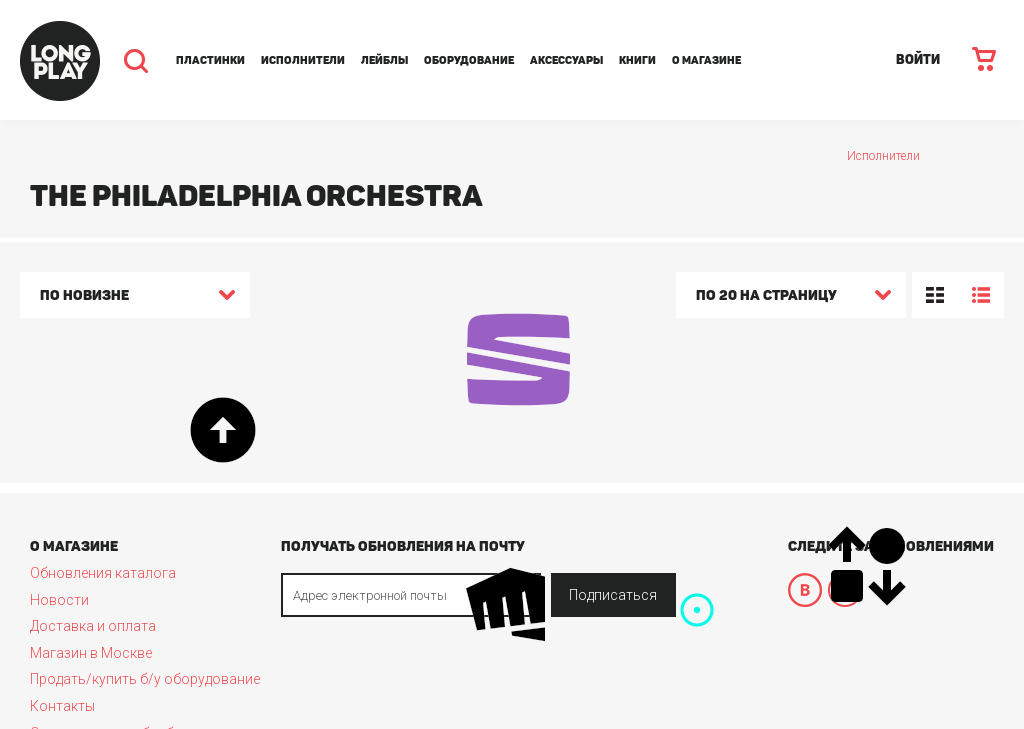 The image size is (1024, 729). I want to click on riot games logo, so click(505, 604).